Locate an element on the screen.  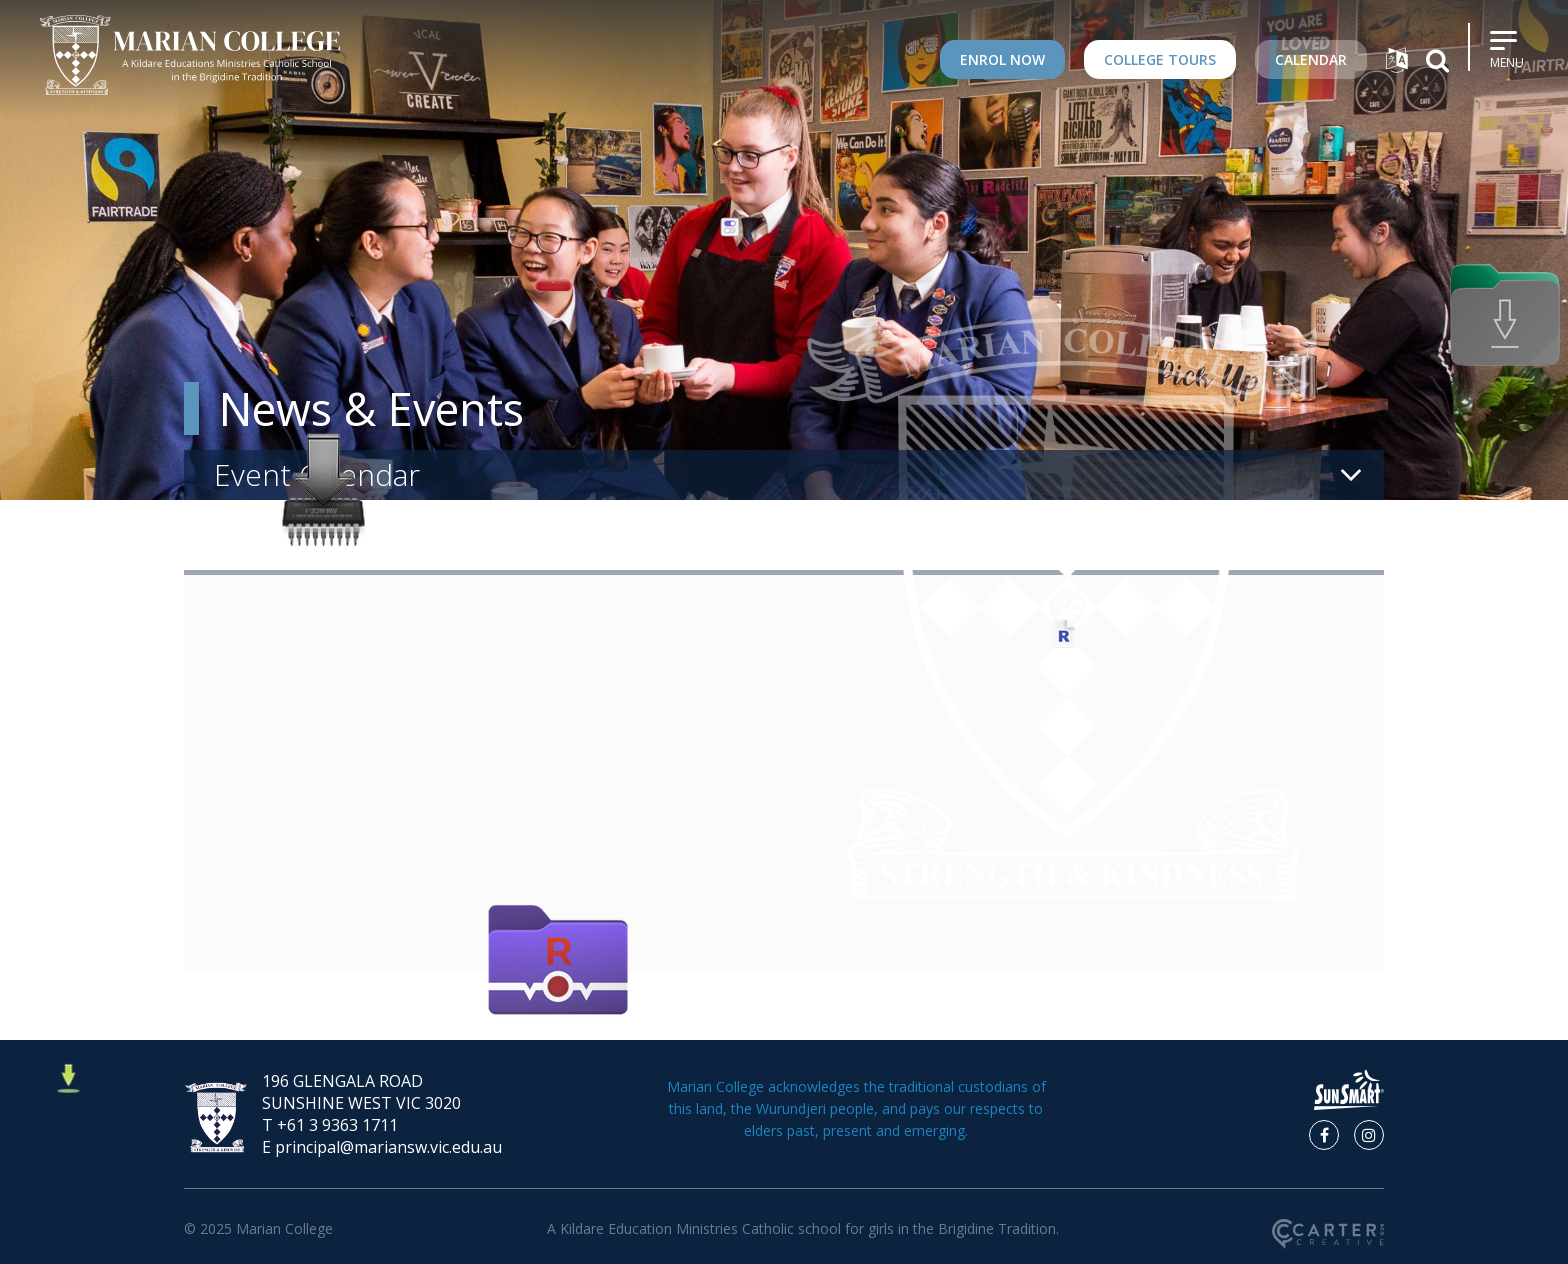
save the current file or document is located at coordinates (68, 1075).